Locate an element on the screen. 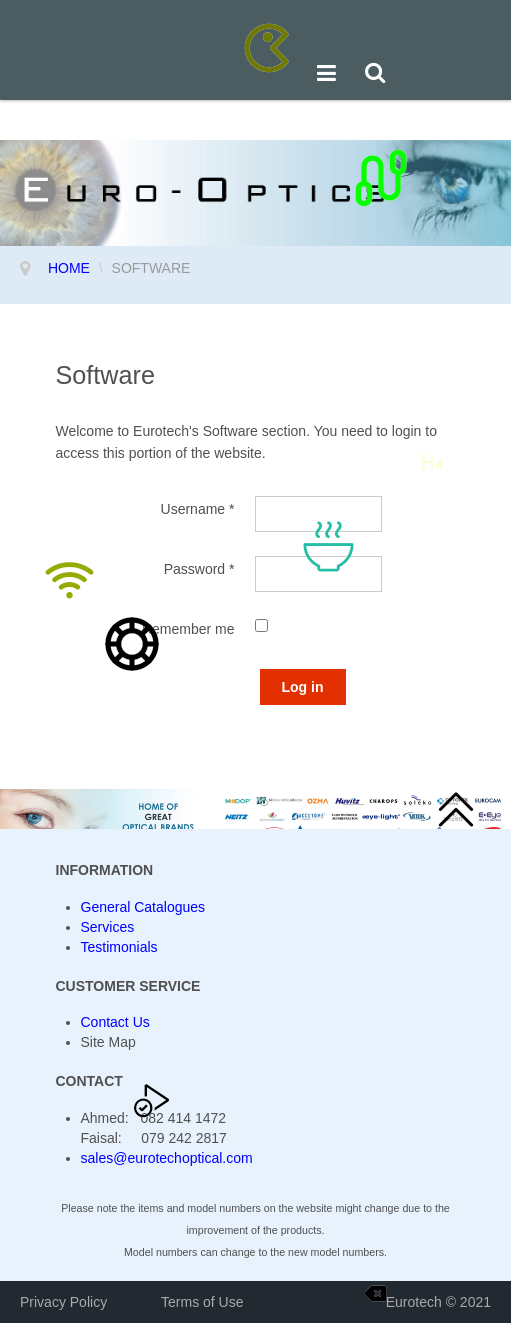 The image size is (511, 1323). scroll to top of page is located at coordinates (456, 811).